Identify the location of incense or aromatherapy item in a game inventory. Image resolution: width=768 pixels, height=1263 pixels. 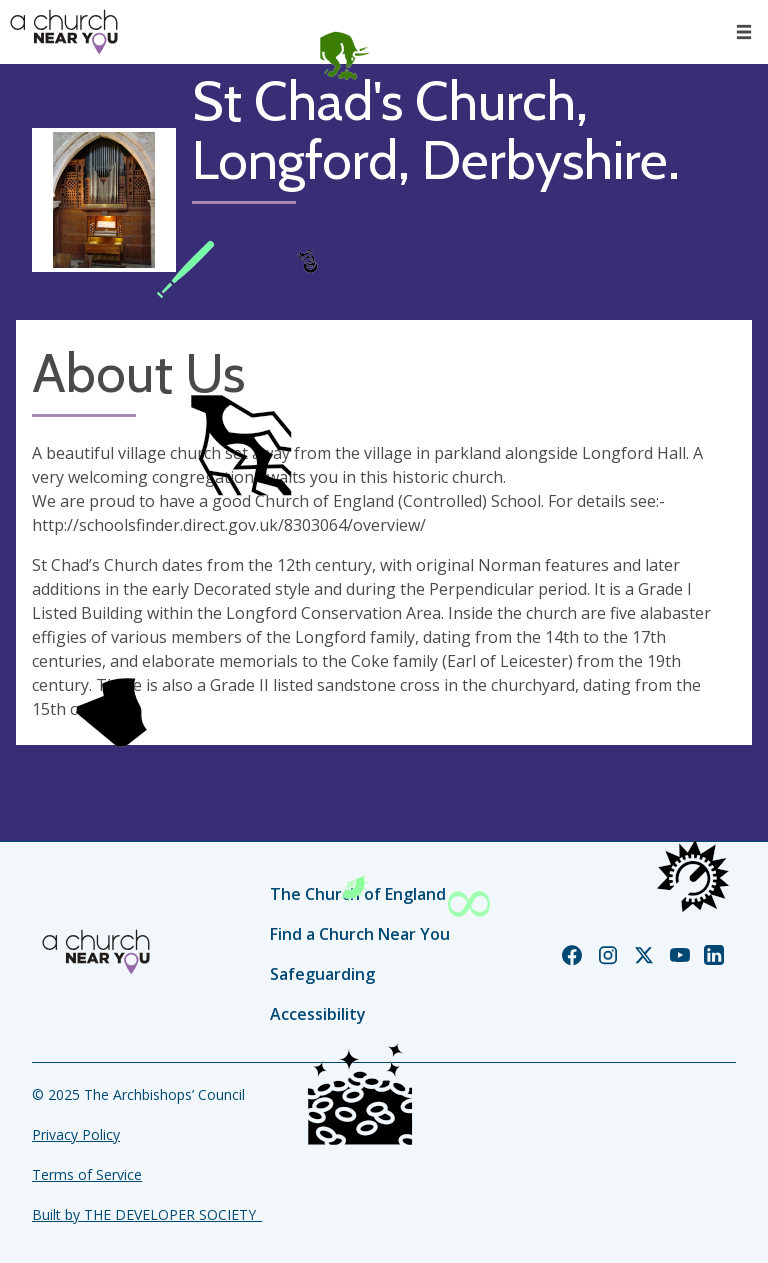
(308, 261).